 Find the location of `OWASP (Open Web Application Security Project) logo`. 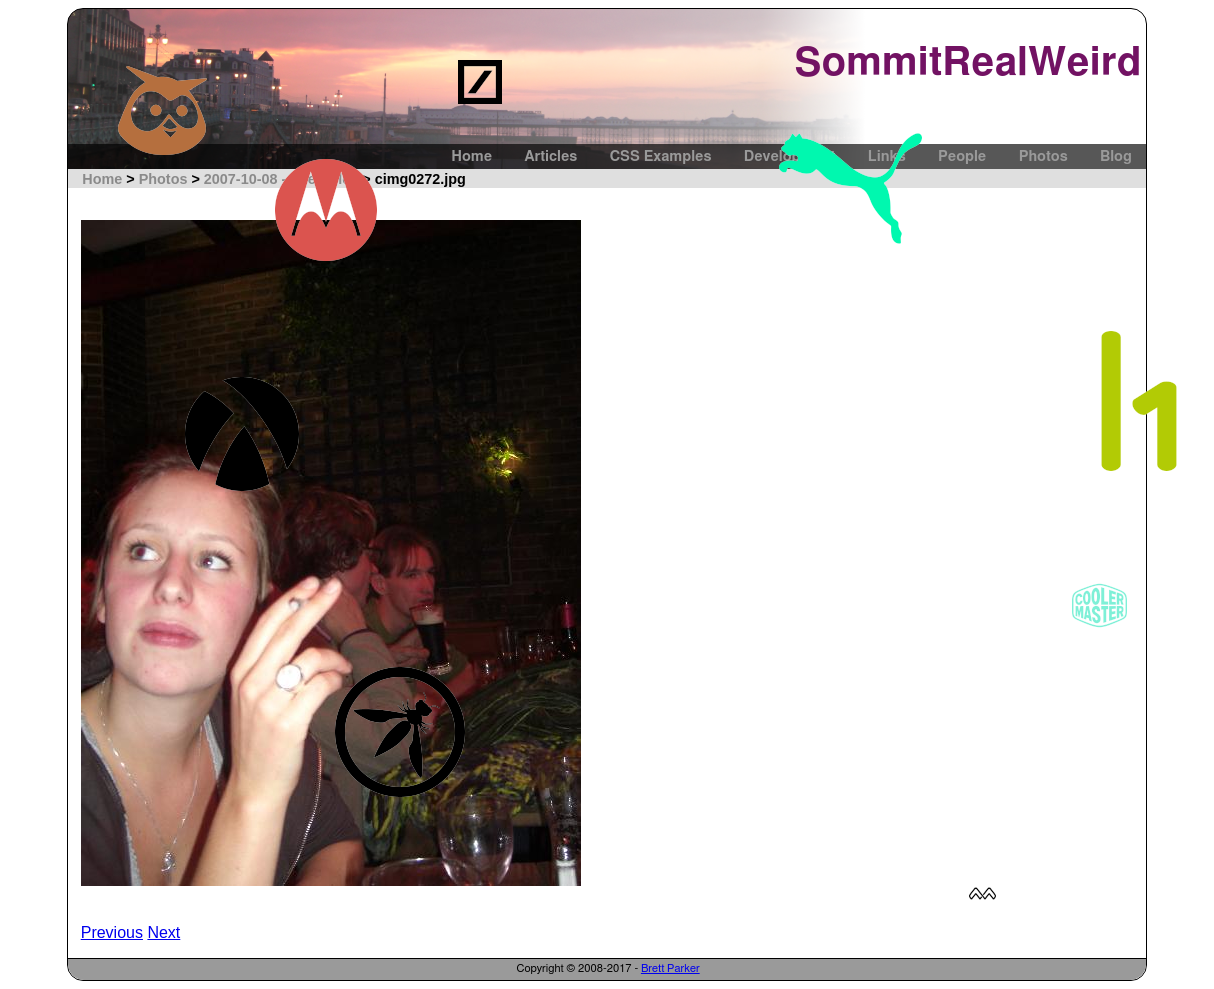

OWASP (Open Web Application Security Project) logo is located at coordinates (400, 732).